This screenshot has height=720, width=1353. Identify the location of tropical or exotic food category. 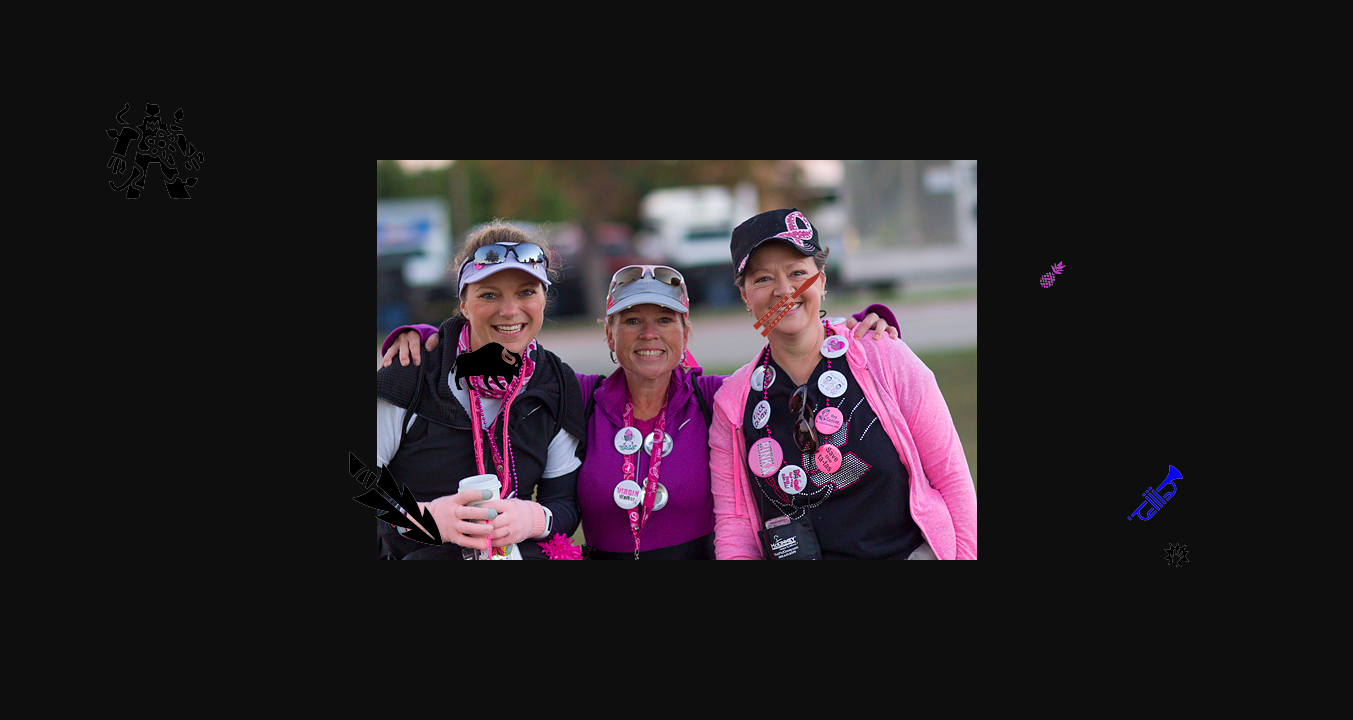
(1053, 274).